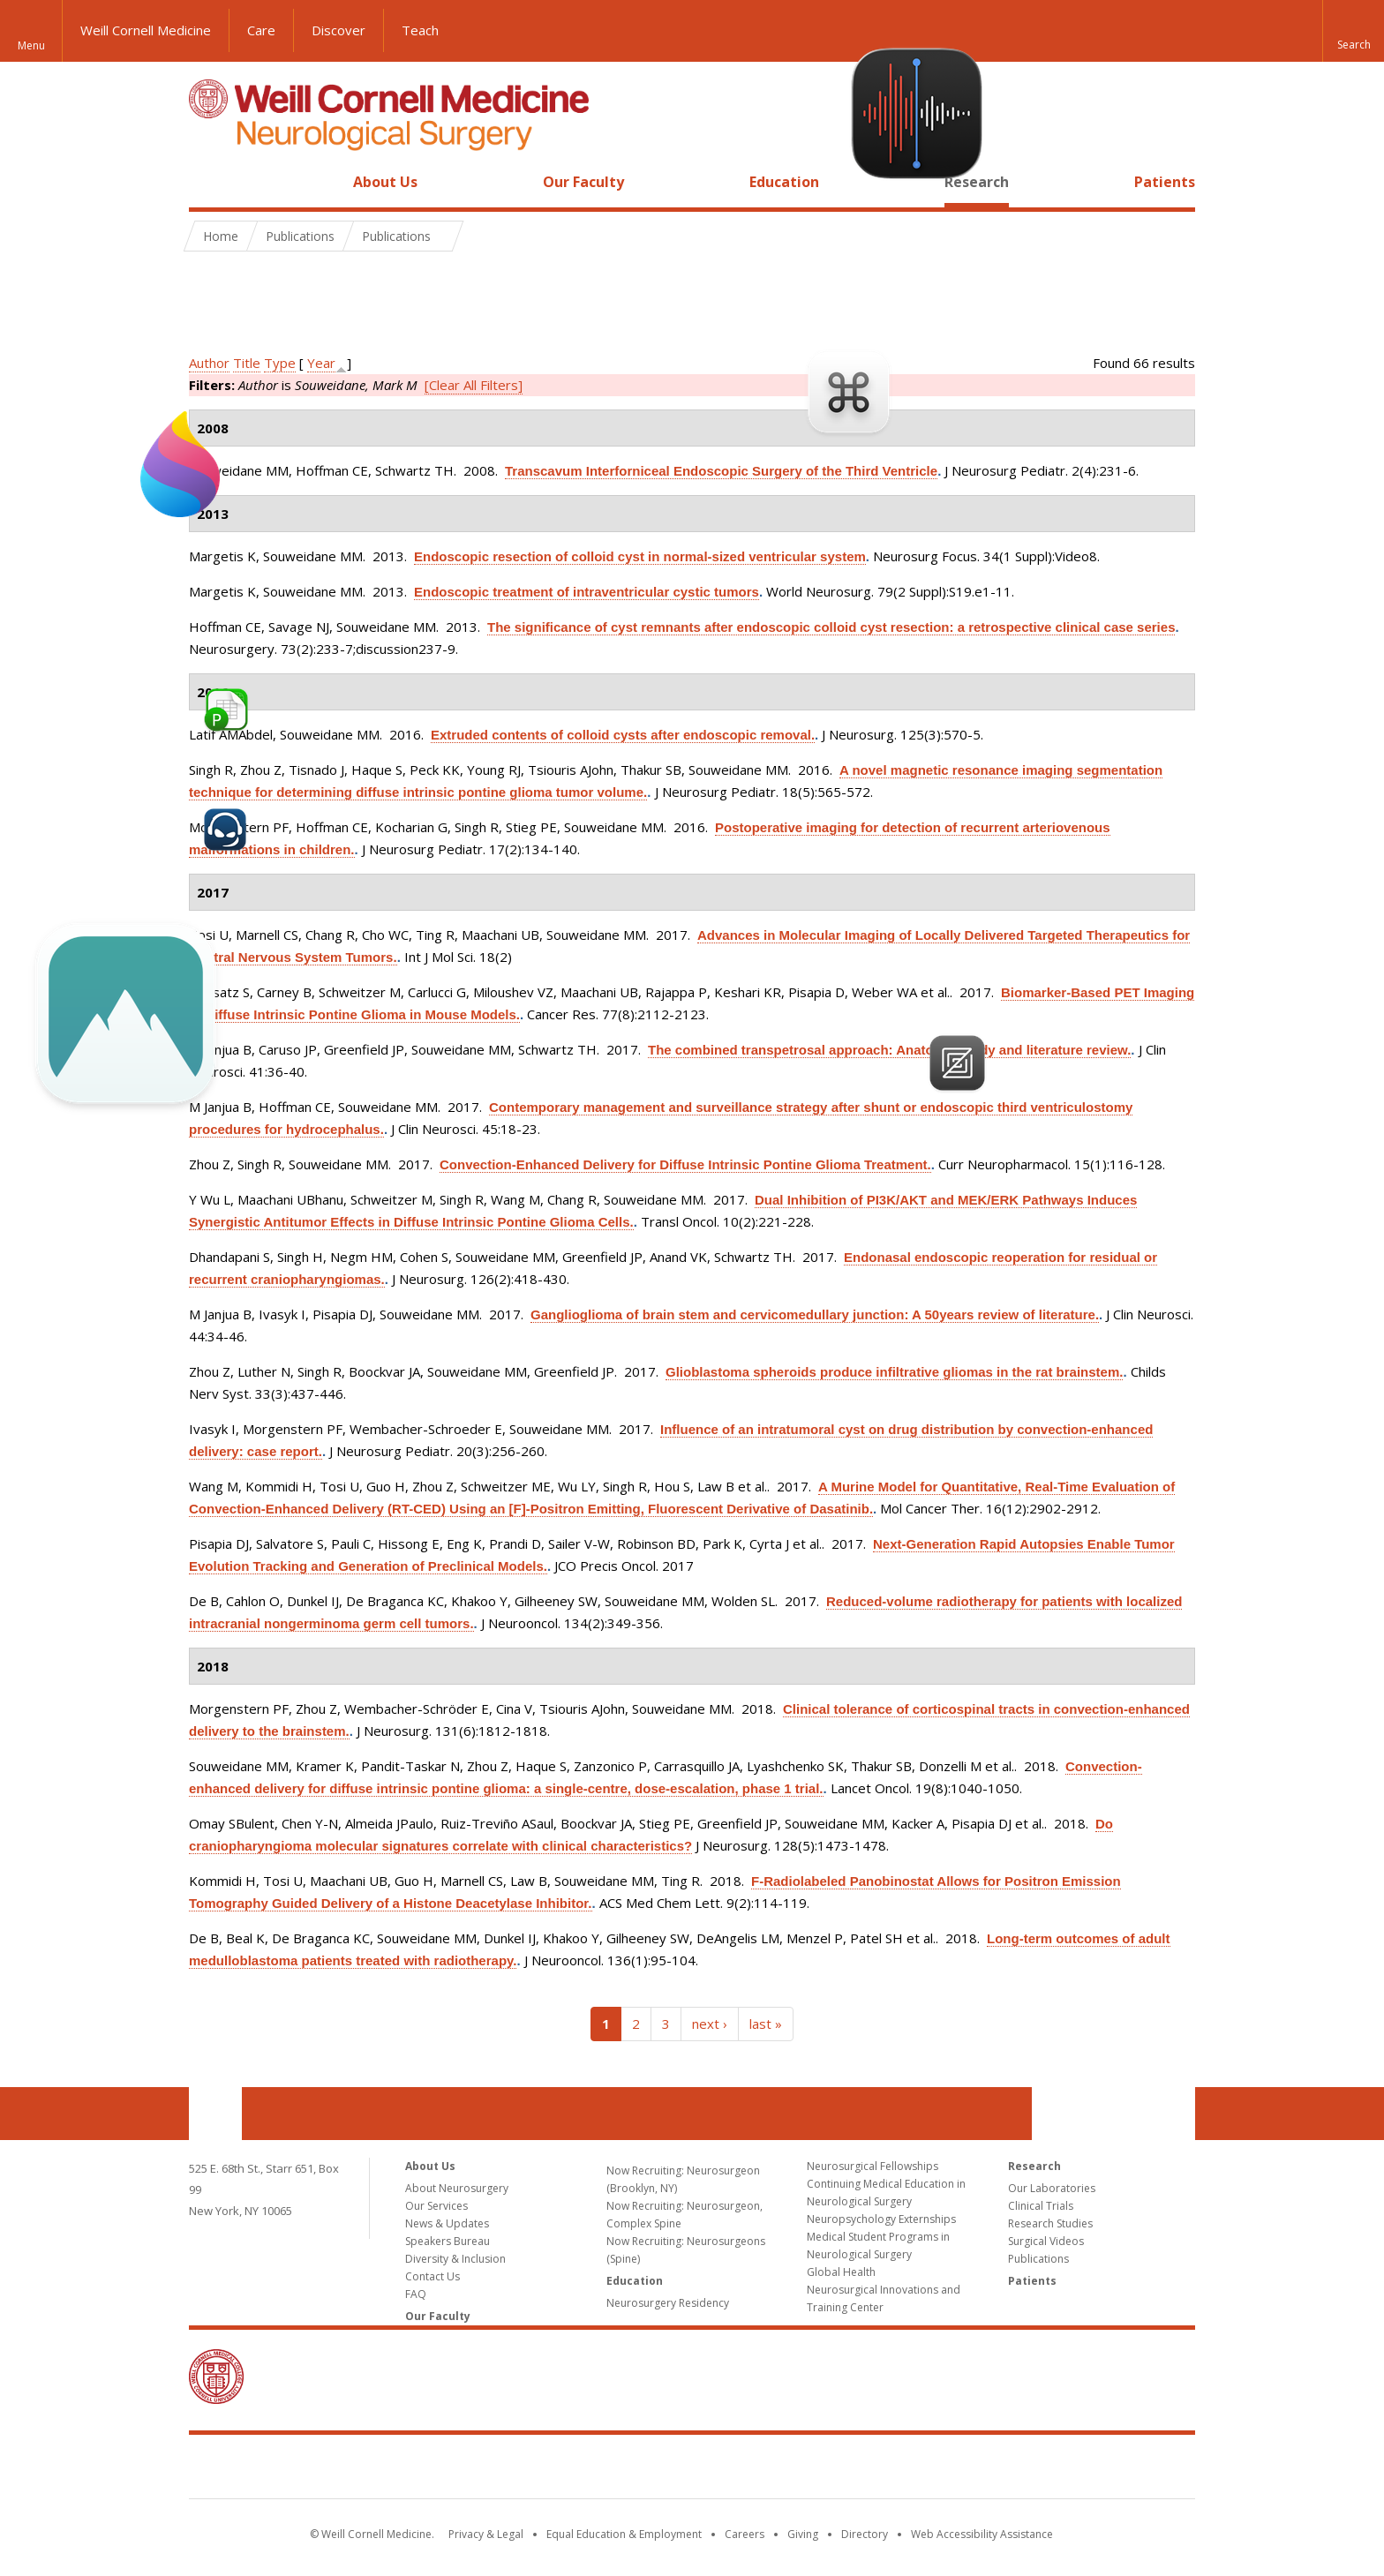  I want to click on open voice memos app, so click(916, 113).